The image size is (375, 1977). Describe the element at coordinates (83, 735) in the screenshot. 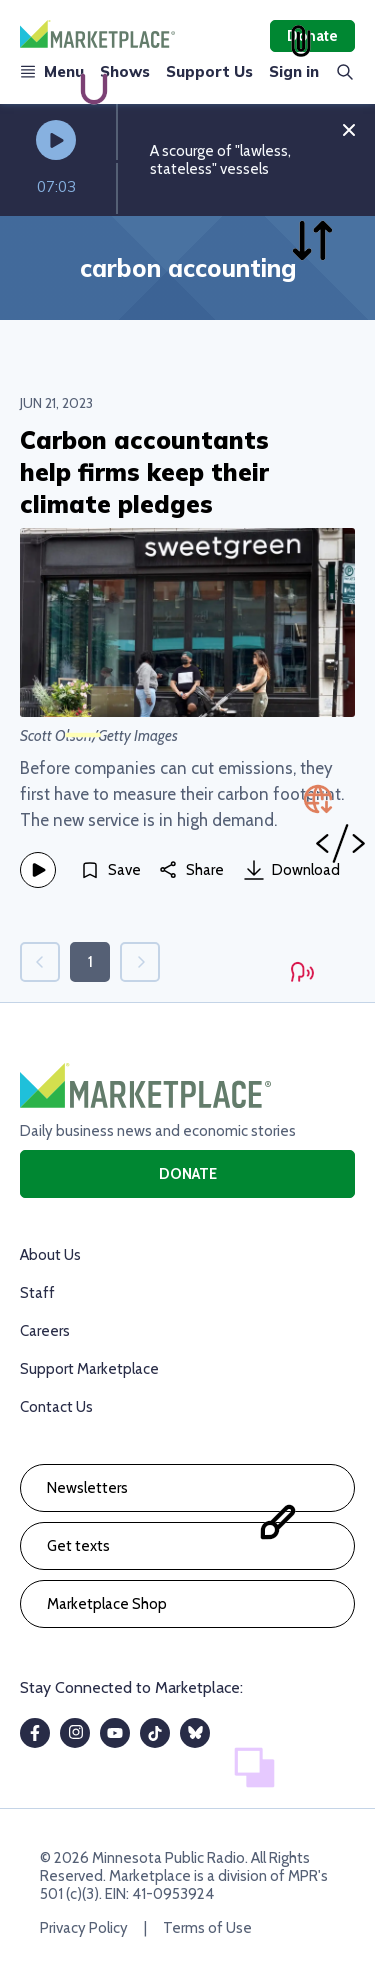

I see `decrease quantity or value` at that location.